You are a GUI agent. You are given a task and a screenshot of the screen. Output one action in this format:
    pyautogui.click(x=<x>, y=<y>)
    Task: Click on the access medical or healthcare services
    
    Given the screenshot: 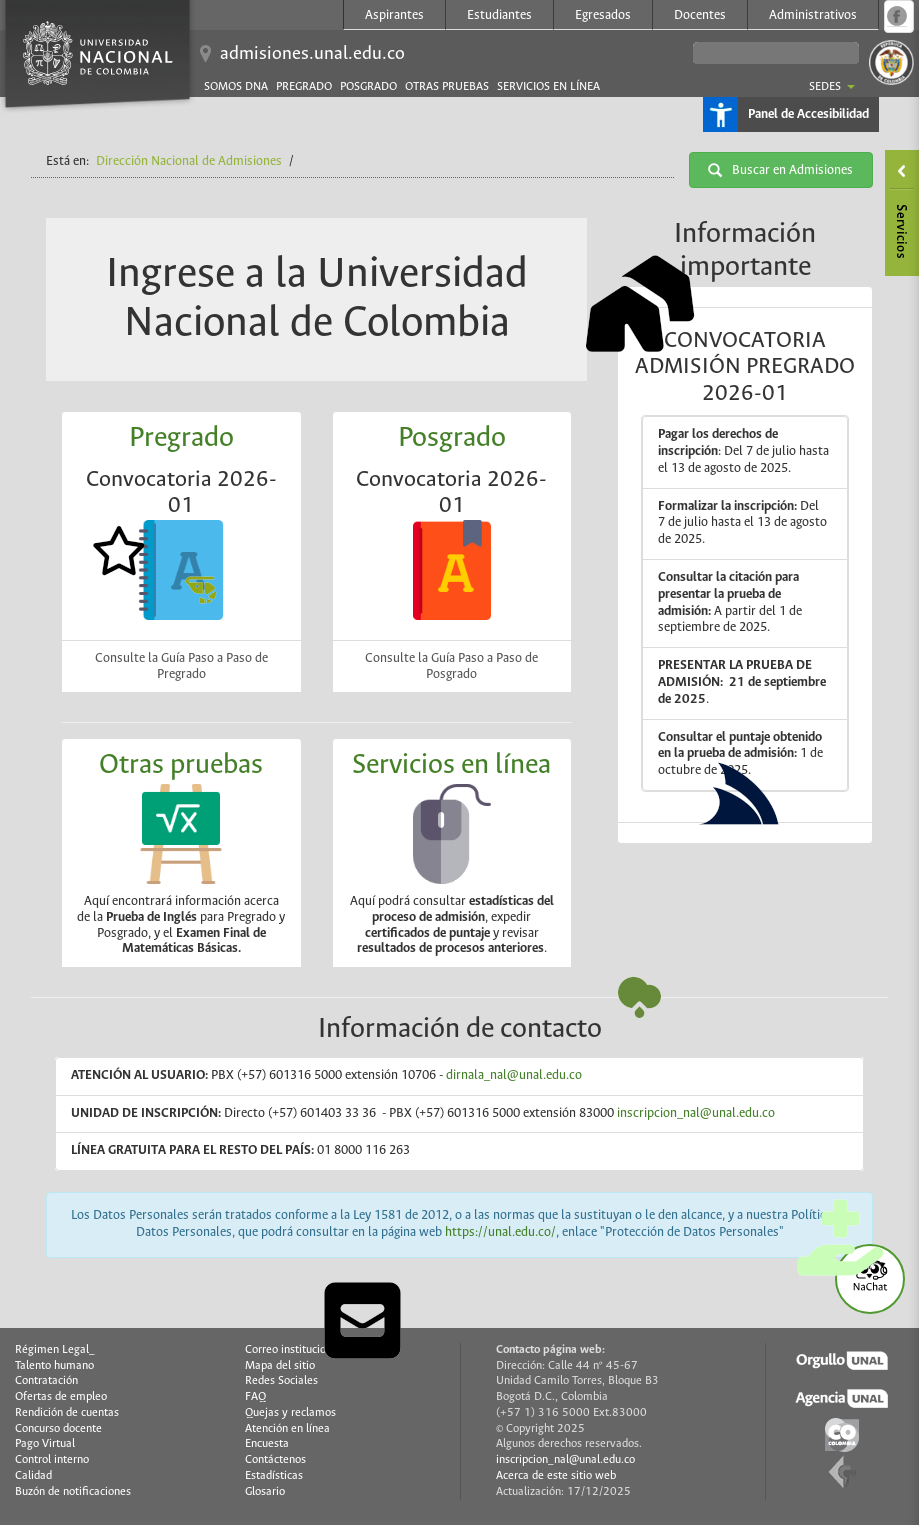 What is the action you would take?
    pyautogui.click(x=840, y=1237)
    